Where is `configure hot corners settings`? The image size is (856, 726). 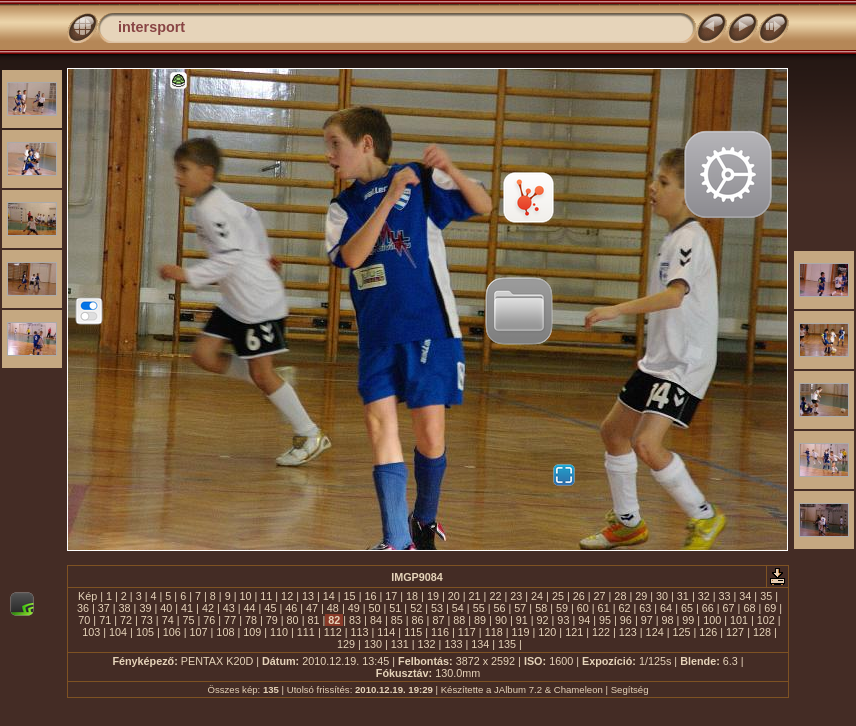
configure hot corners settings is located at coordinates (564, 475).